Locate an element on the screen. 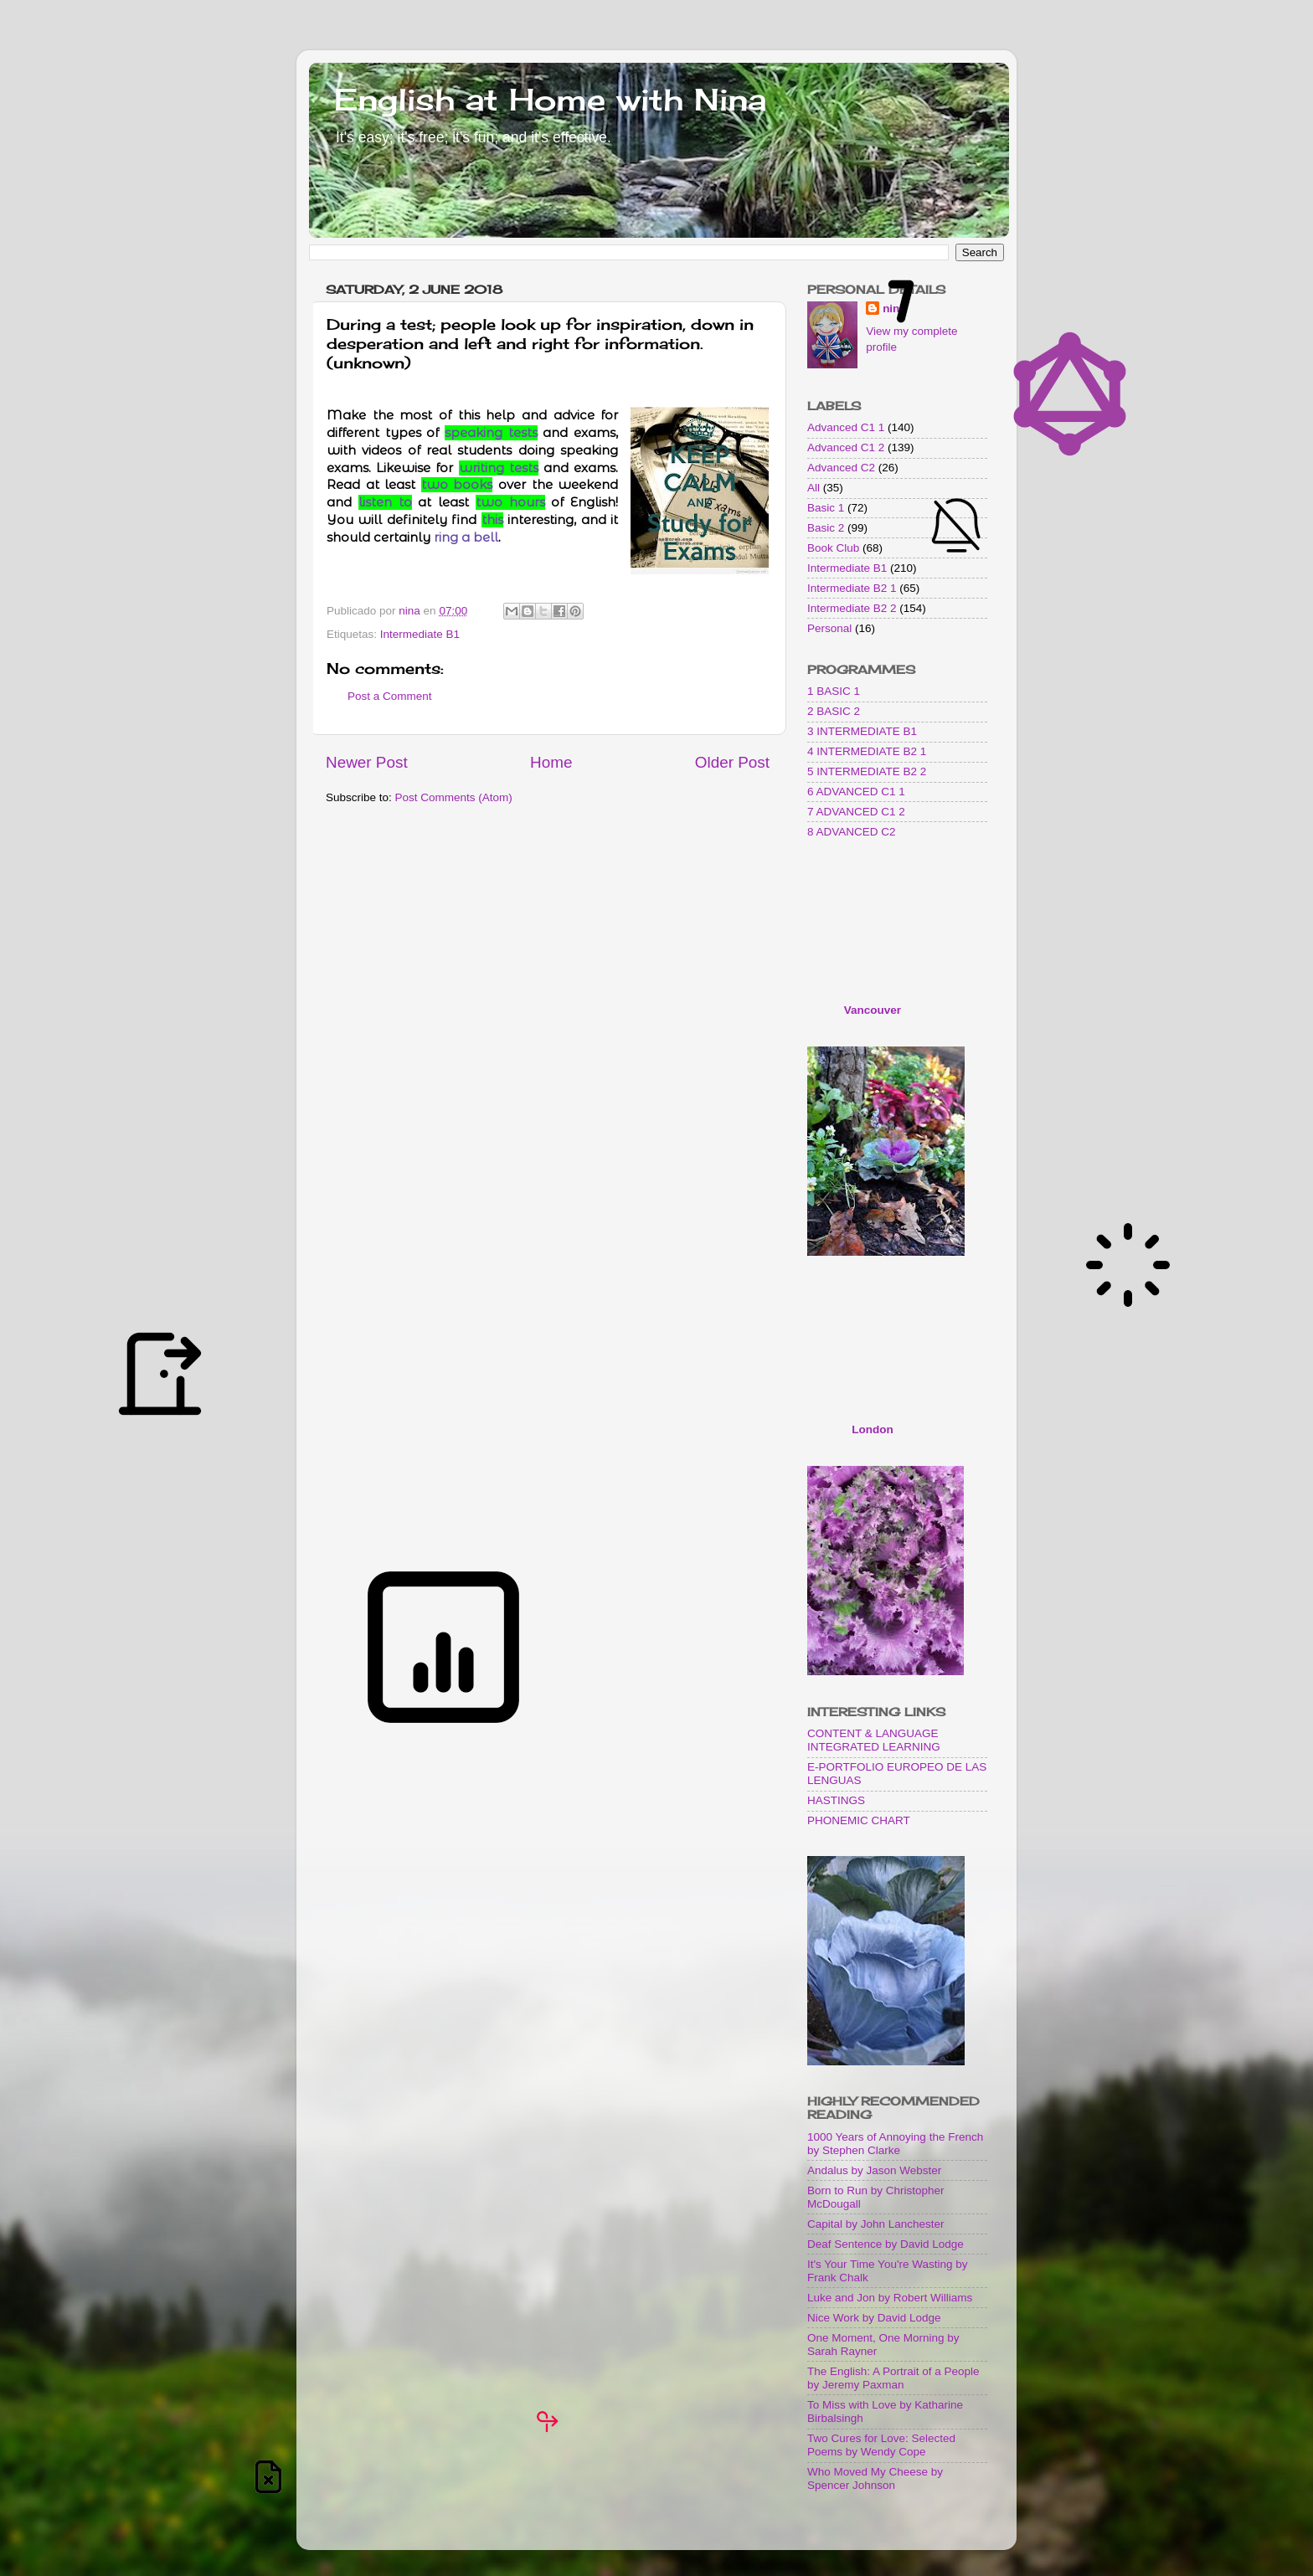  redo or repeat the last action is located at coordinates (547, 2421).